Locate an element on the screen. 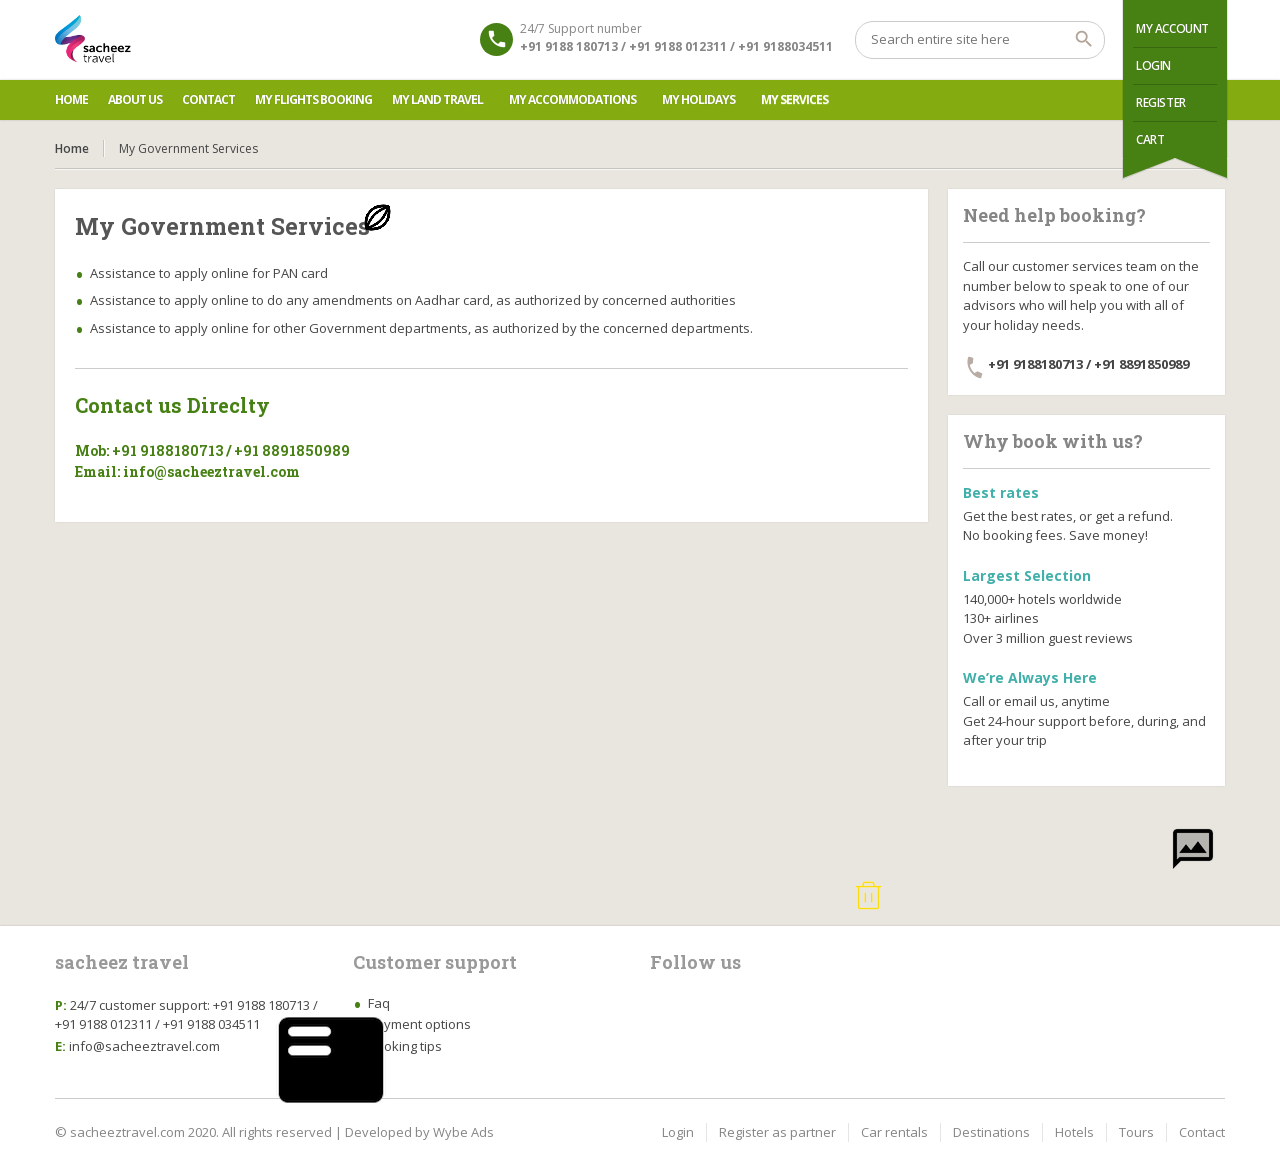  delete selected item is located at coordinates (868, 896).